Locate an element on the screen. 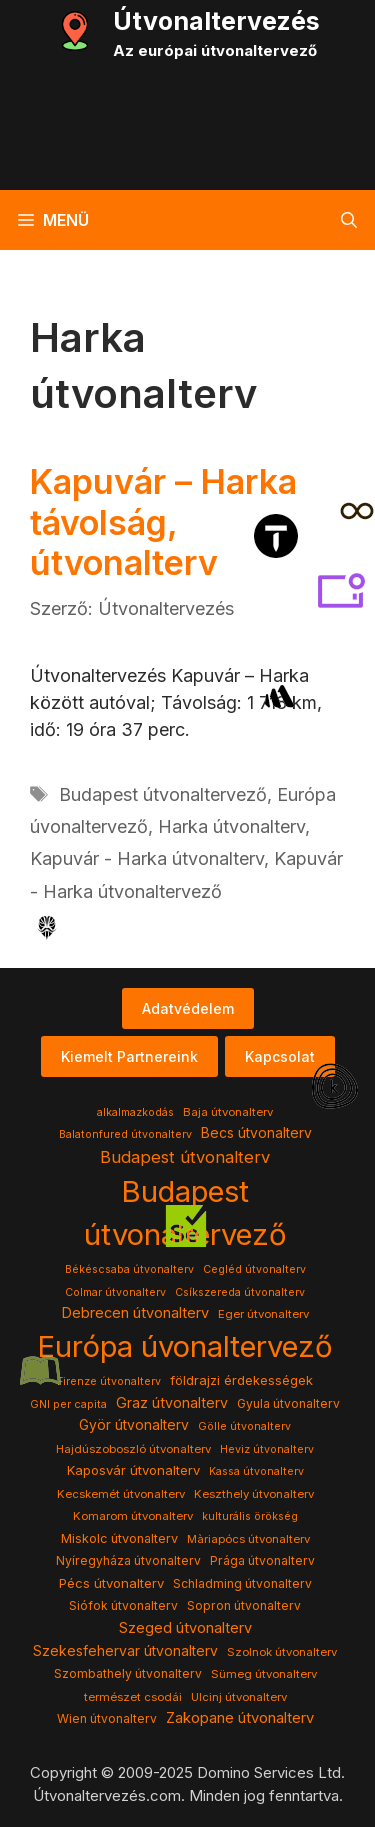  selenium browser automation framework logo is located at coordinates (186, 1226).